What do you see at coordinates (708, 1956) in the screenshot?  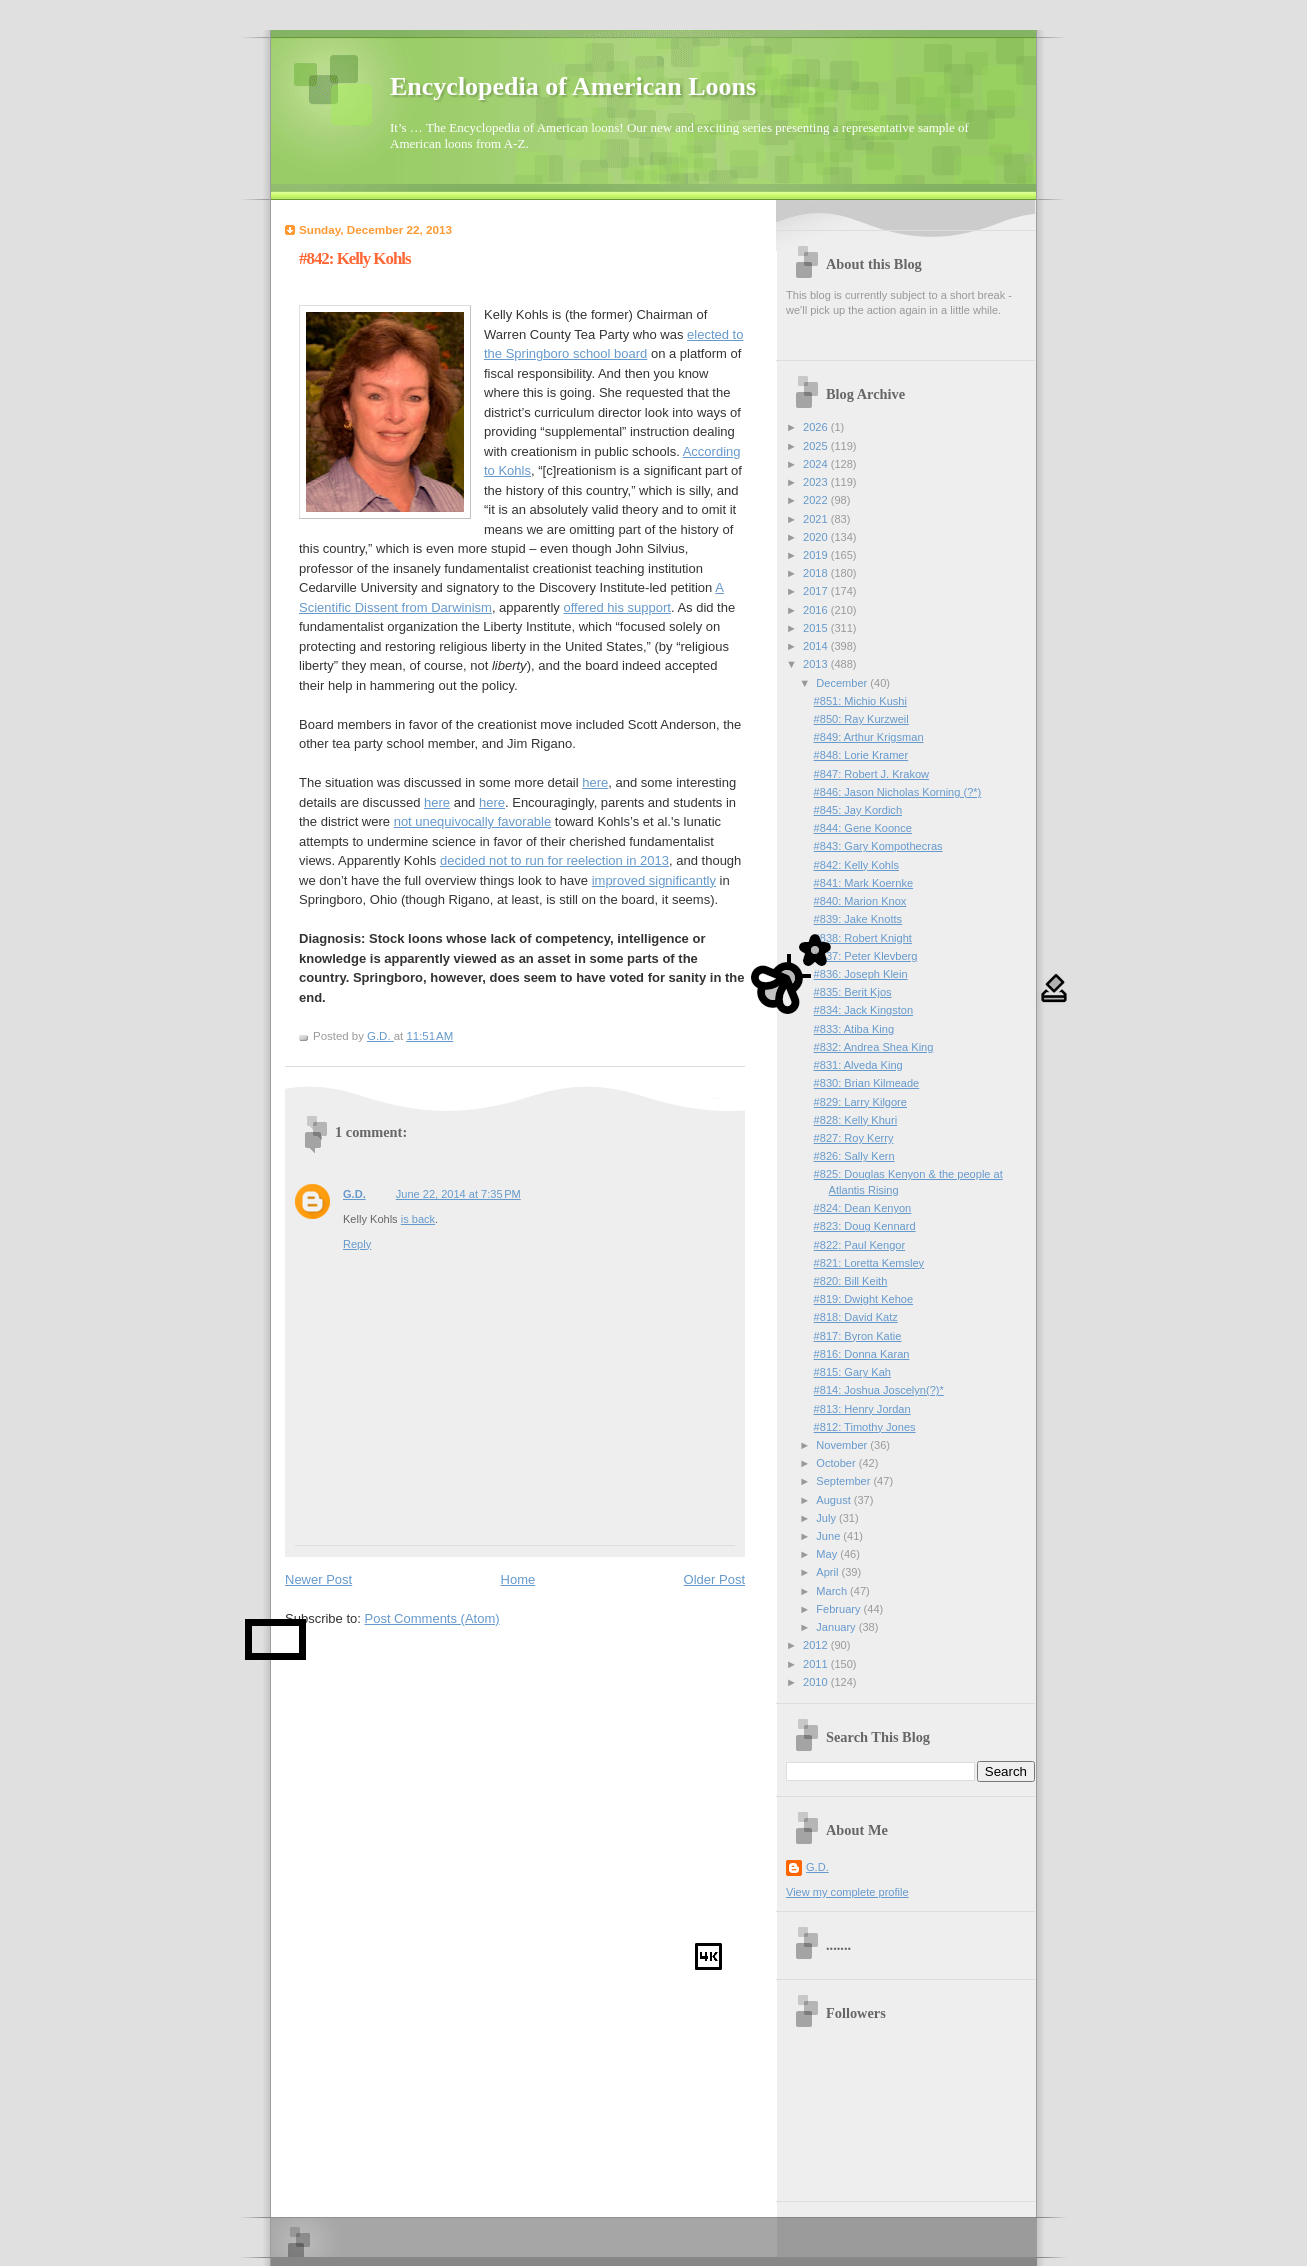 I see `switch to 4k video resolution` at bounding box center [708, 1956].